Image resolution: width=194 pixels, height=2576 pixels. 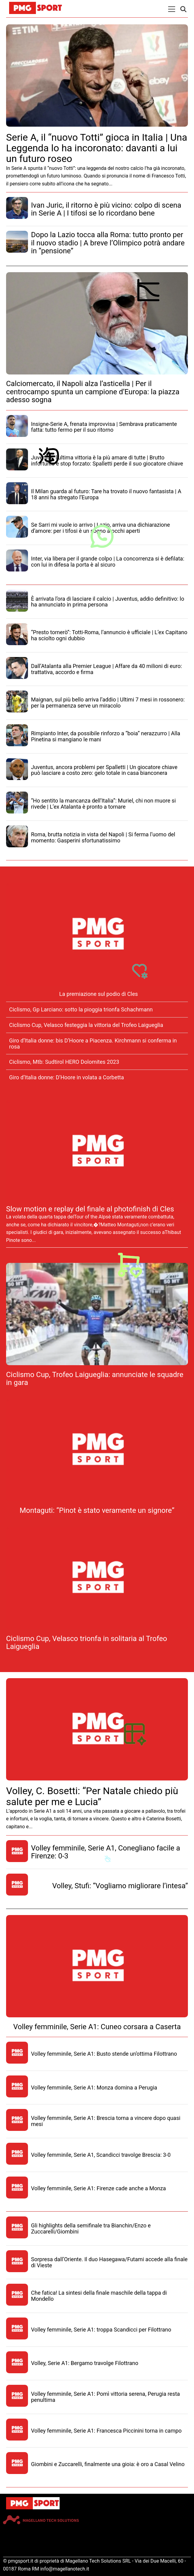 What do you see at coordinates (49, 455) in the screenshot?
I see `open taobao shopping app` at bounding box center [49, 455].